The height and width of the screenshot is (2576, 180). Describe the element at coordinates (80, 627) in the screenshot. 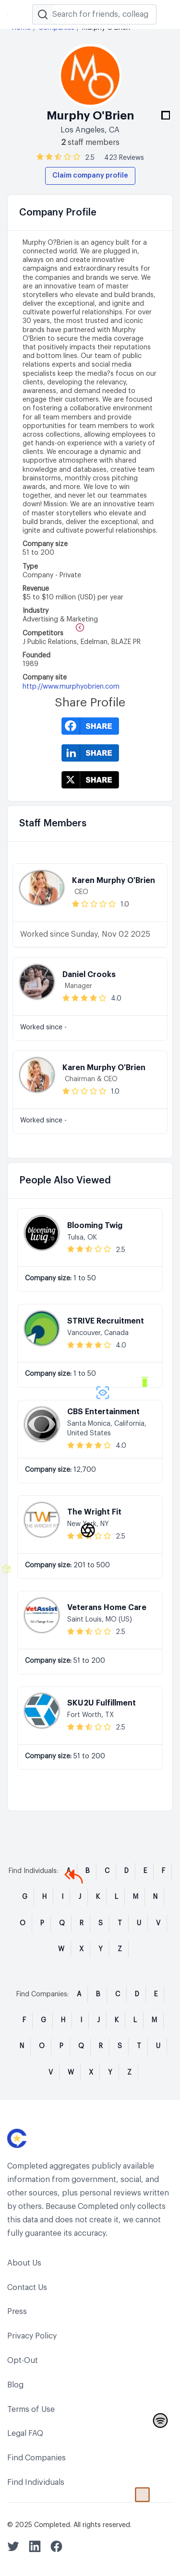

I see `go back to previous screen` at that location.